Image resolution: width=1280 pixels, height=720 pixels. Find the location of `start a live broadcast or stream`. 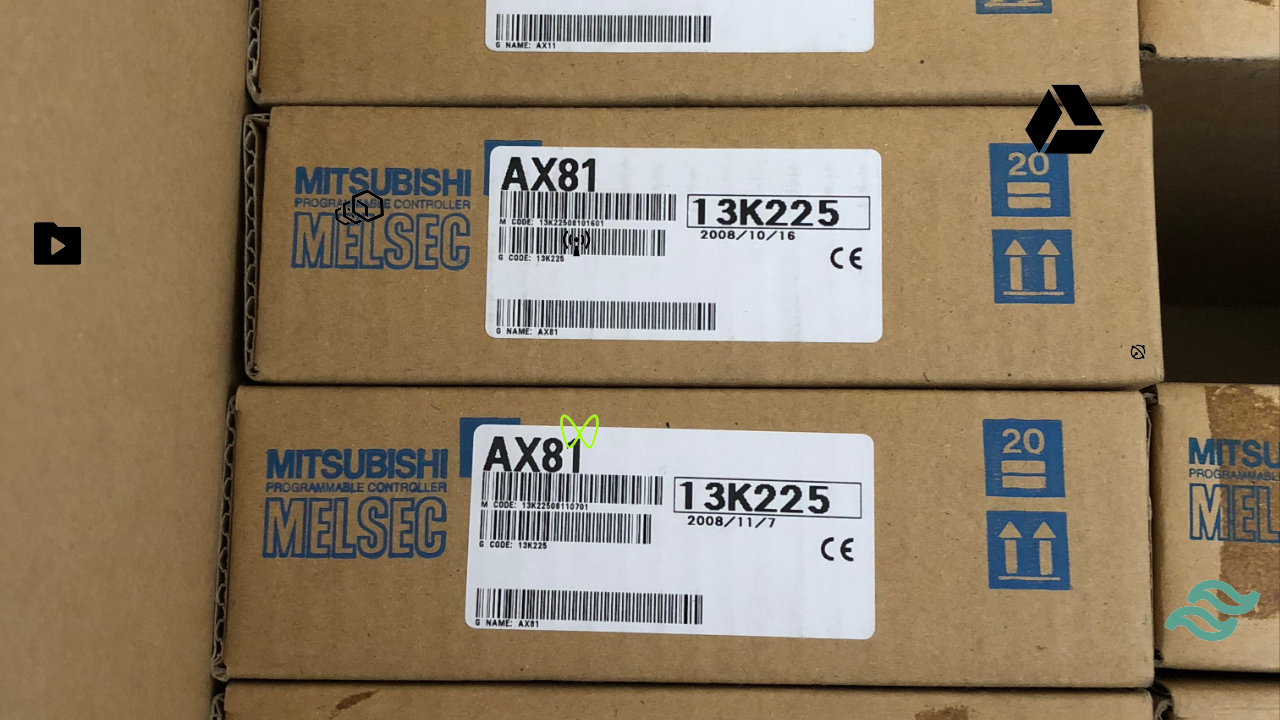

start a live broadcast or stream is located at coordinates (576, 242).